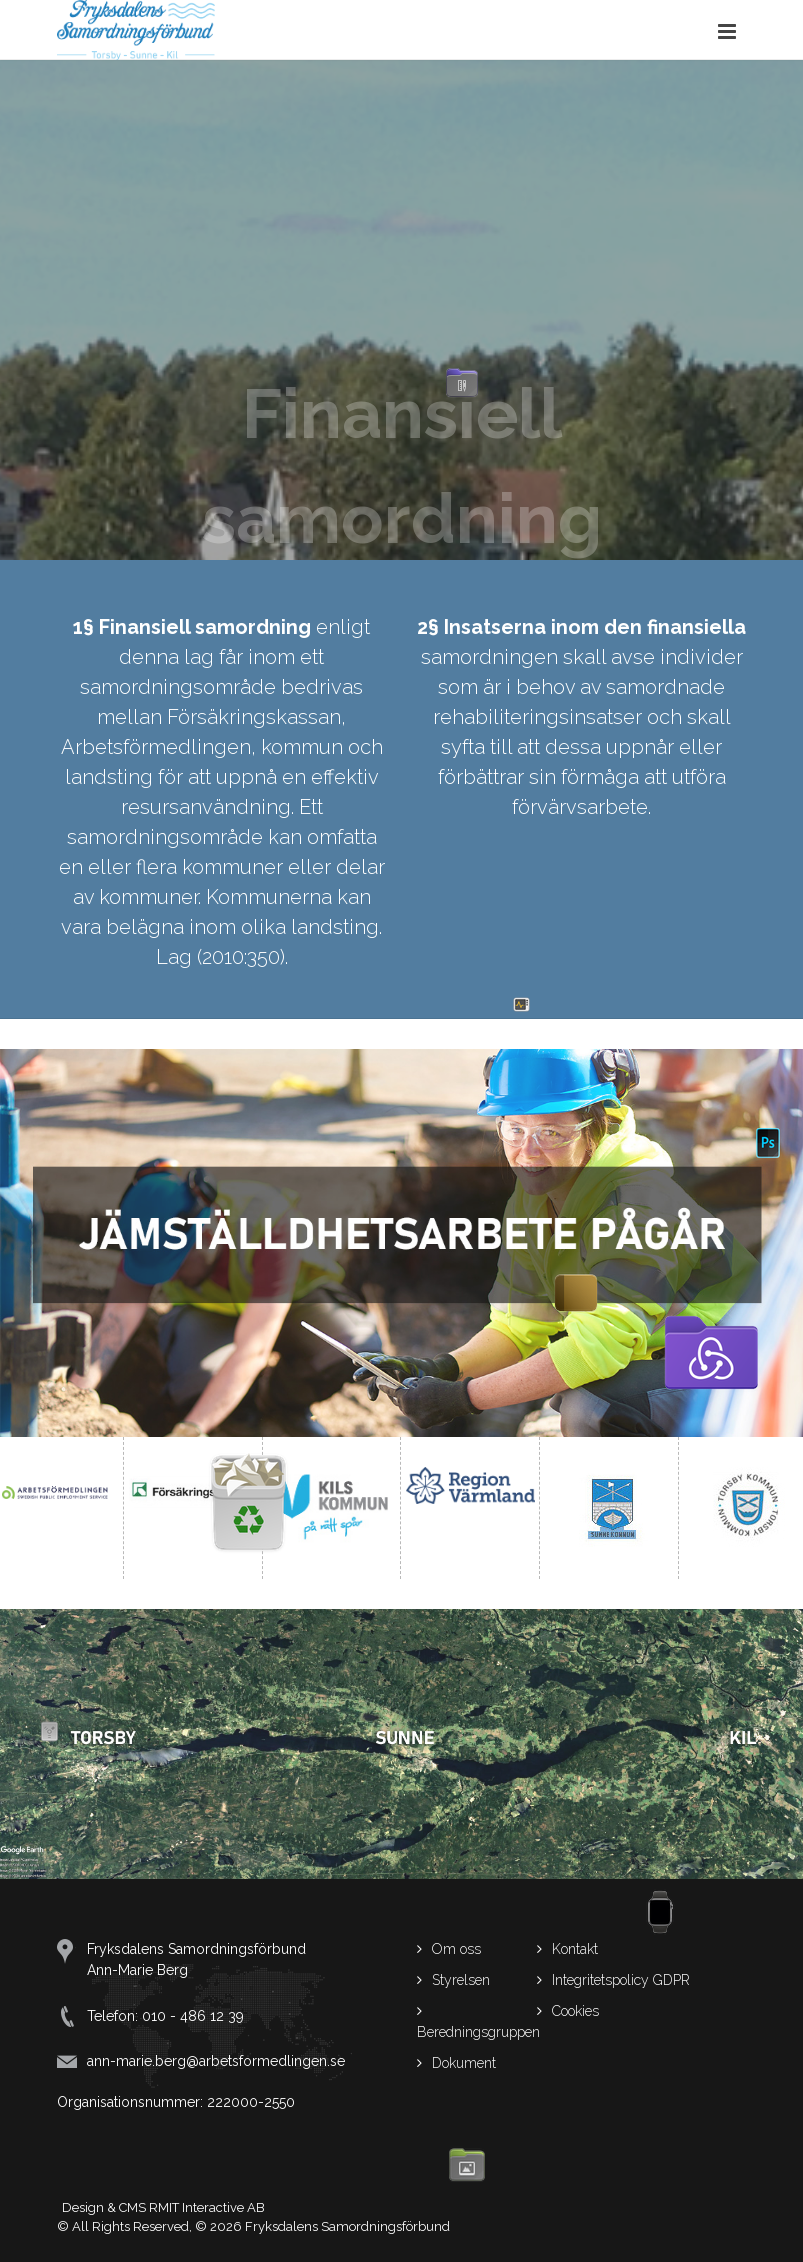 Image resolution: width=803 pixels, height=2262 pixels. What do you see at coordinates (467, 2164) in the screenshot?
I see `open pictures folder` at bounding box center [467, 2164].